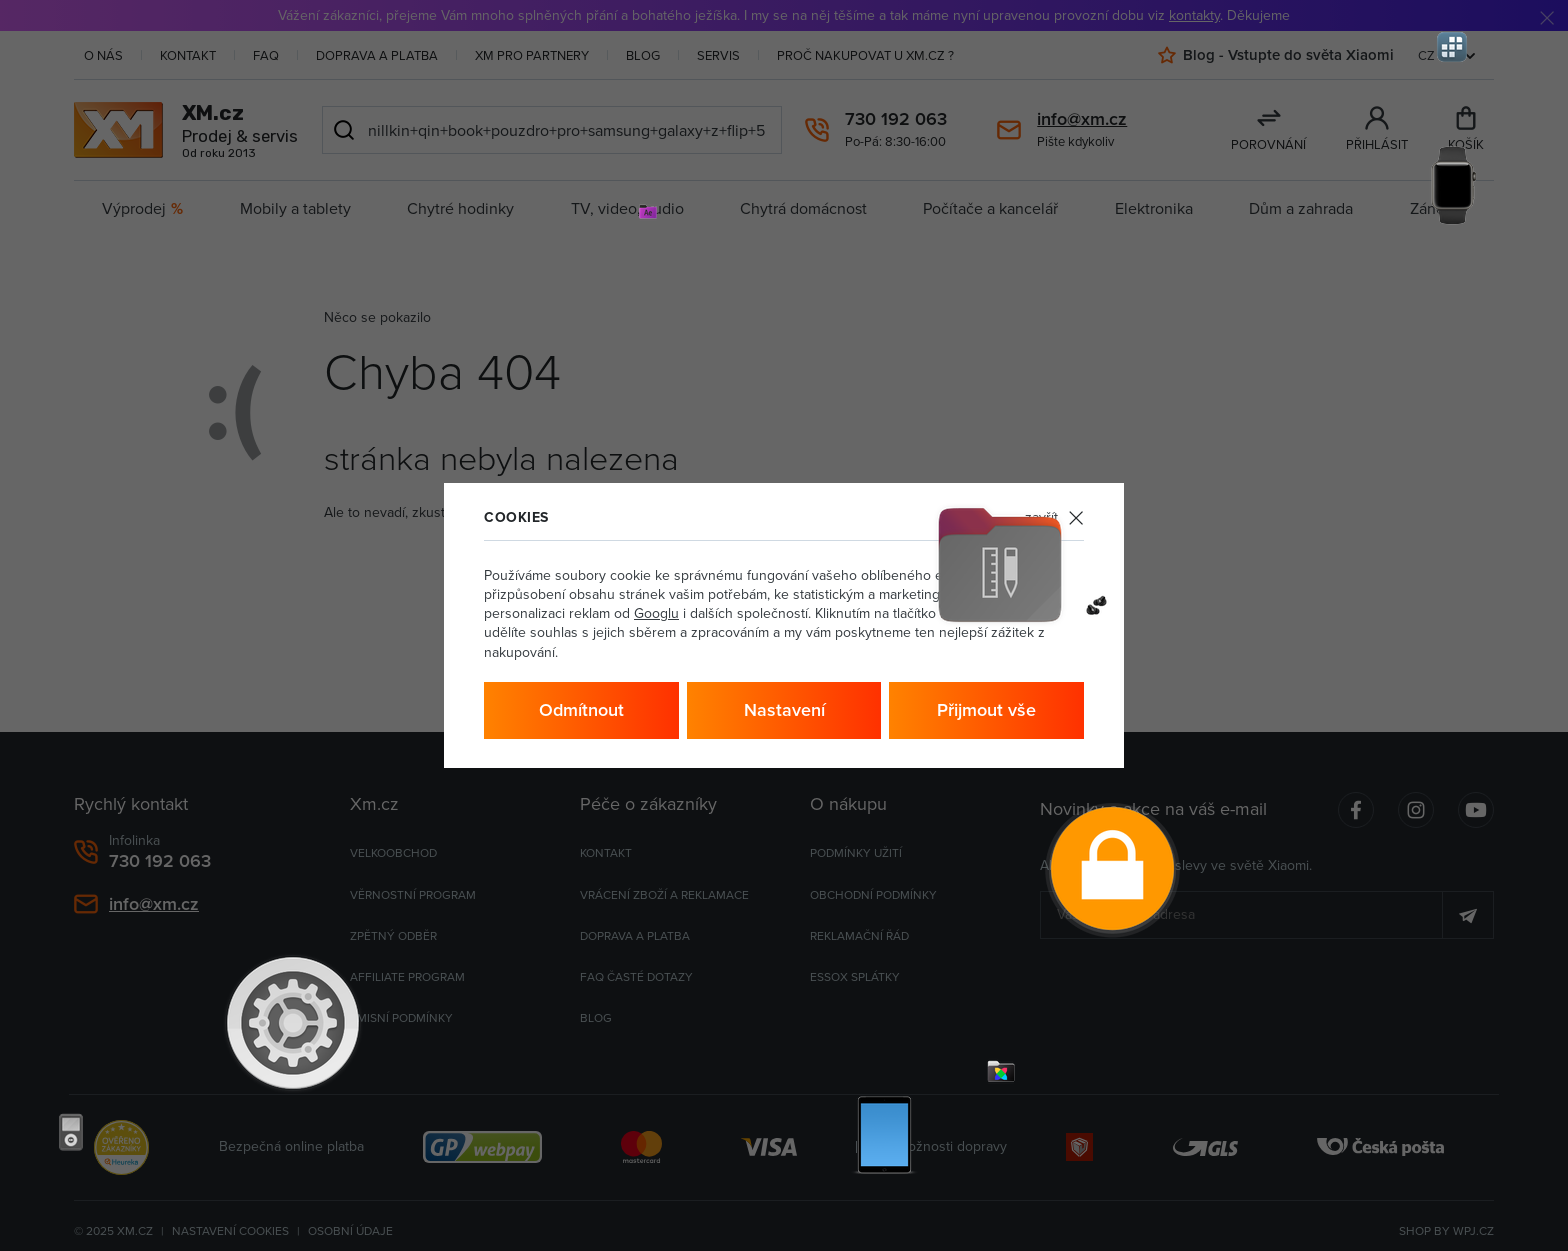 This screenshot has width=1568, height=1251. I want to click on folder containing Adobe After Effects project files, so click(648, 212).